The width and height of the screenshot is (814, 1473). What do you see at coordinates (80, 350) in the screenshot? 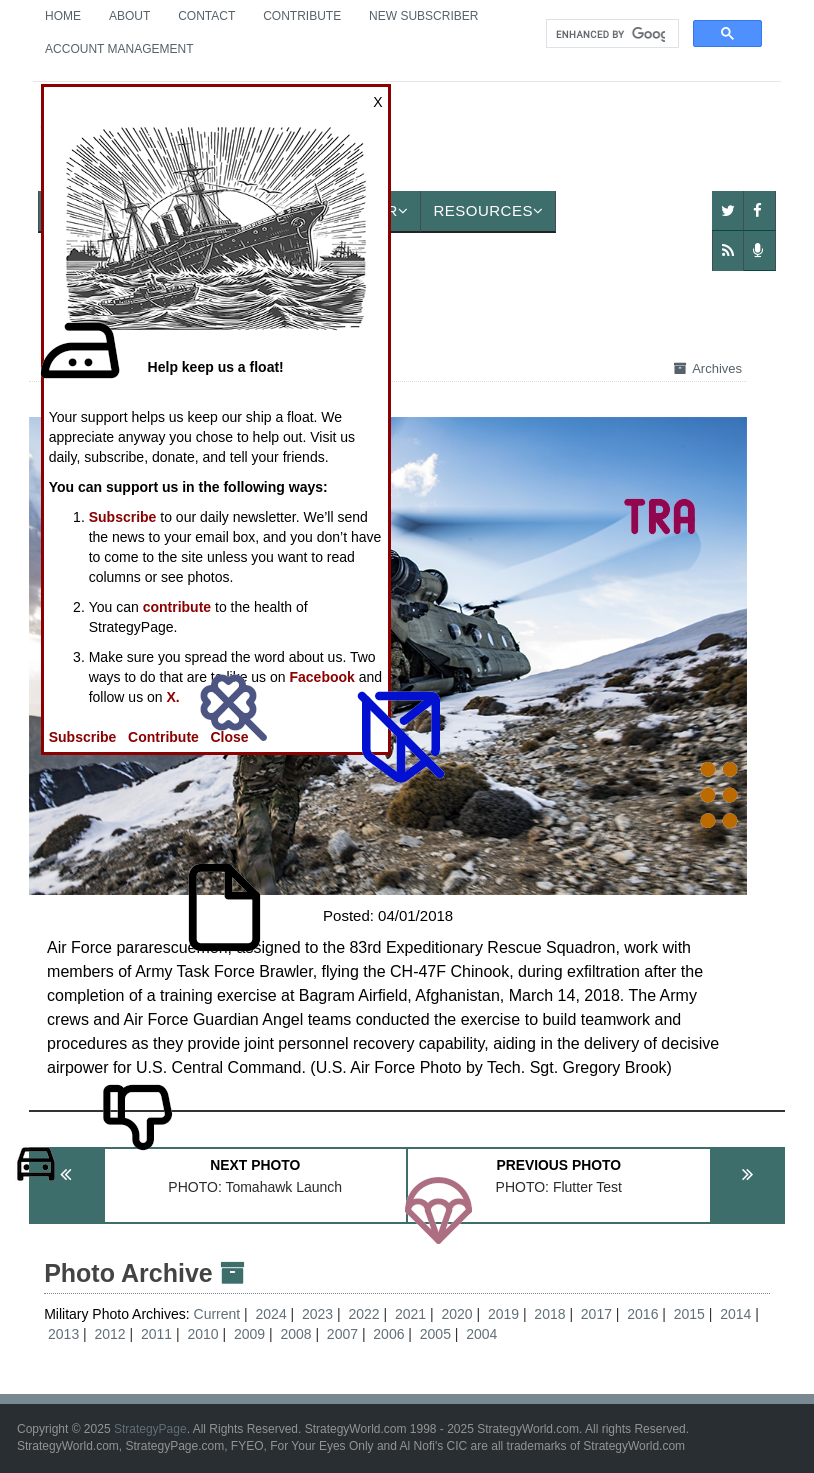
I see `iron clothing or fabric items` at bounding box center [80, 350].